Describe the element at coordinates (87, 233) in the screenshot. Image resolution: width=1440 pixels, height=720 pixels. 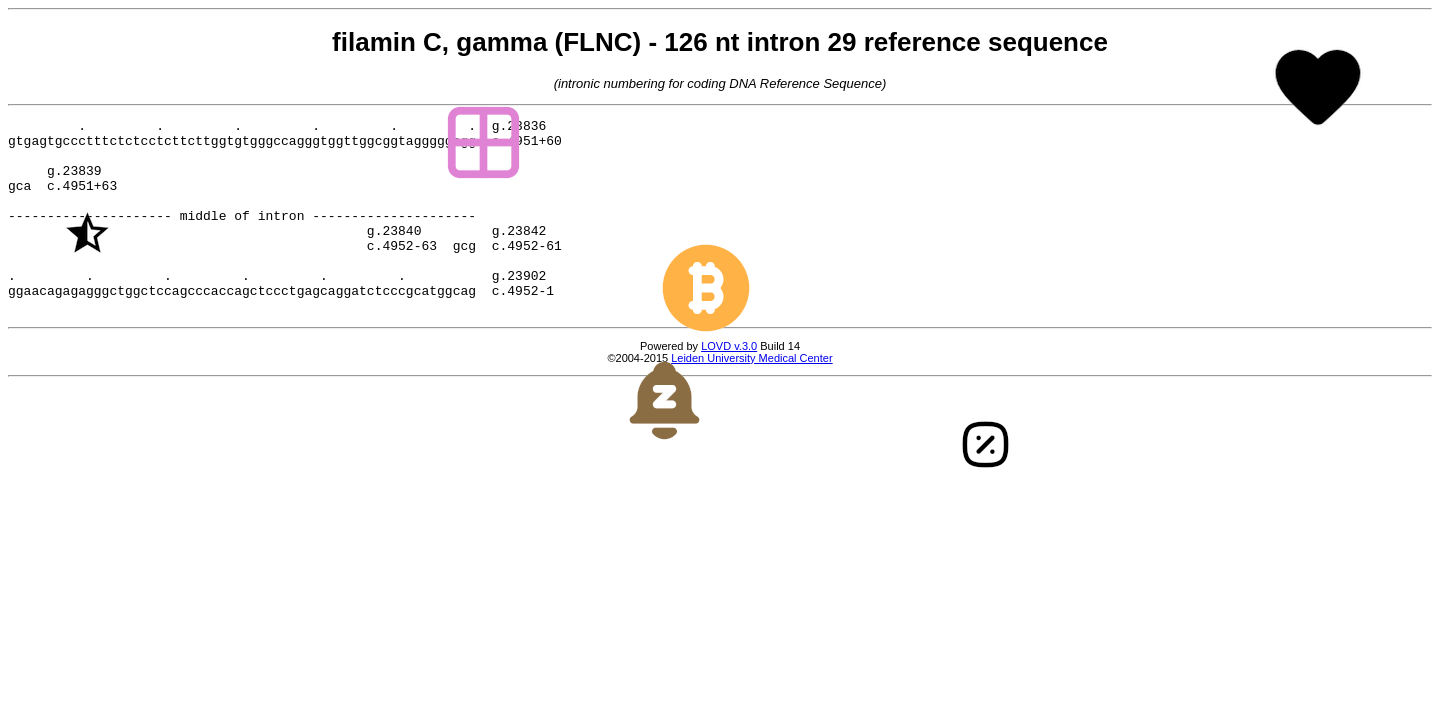
I see `indicates a partial or half-star rating` at that location.